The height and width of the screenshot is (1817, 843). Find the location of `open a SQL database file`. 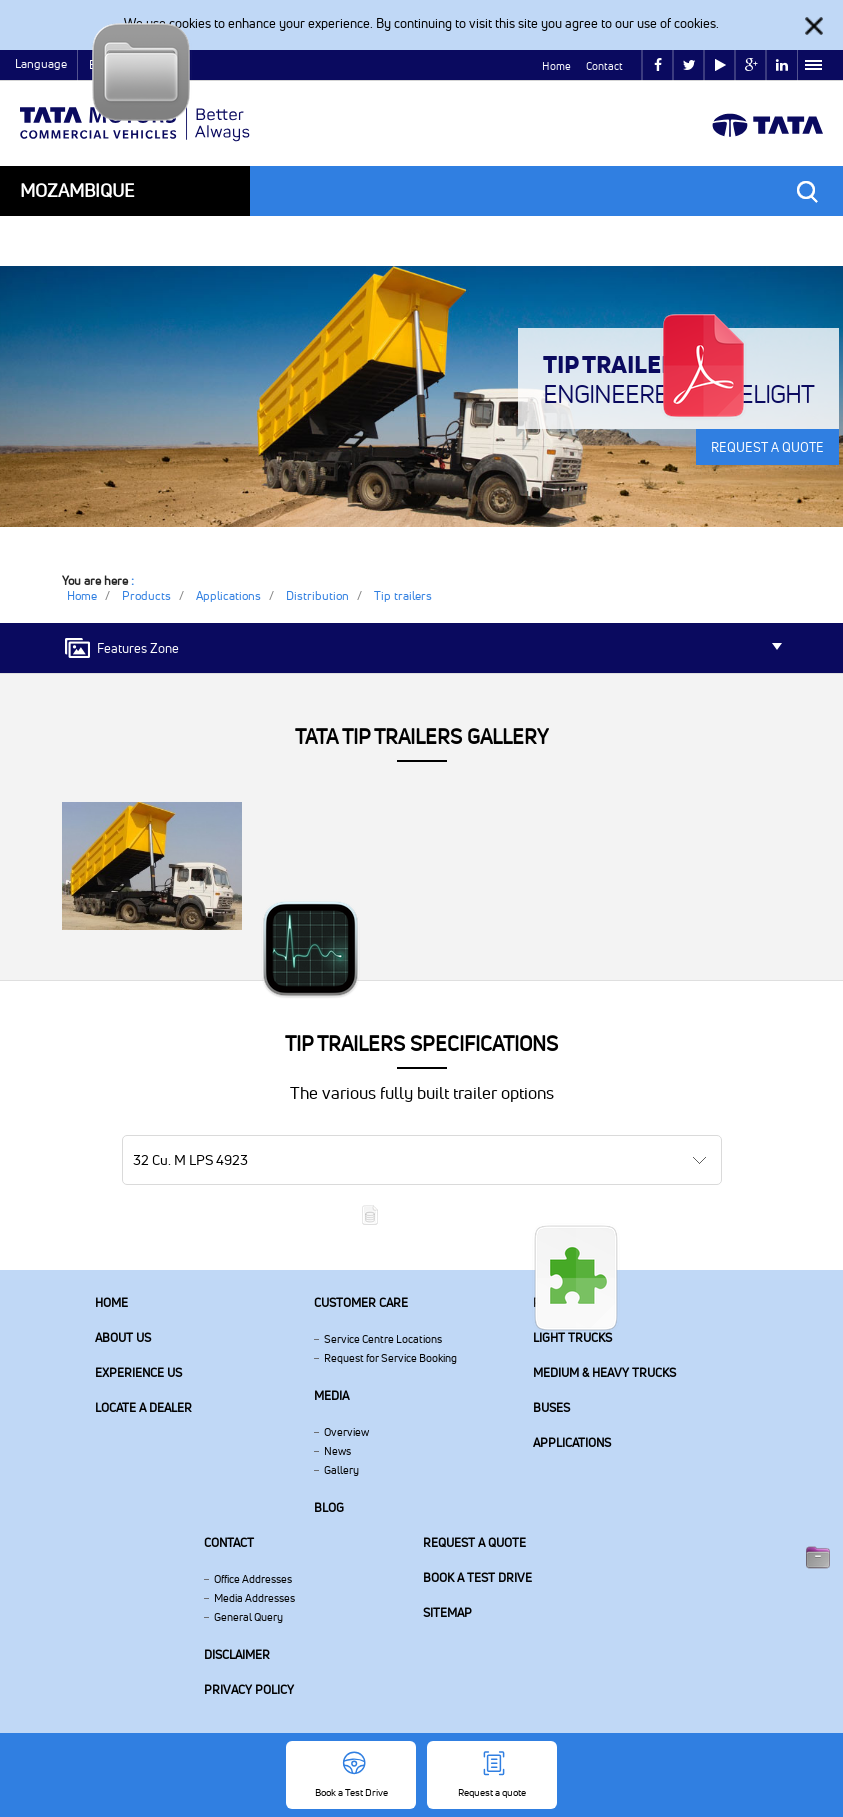

open a SQL database file is located at coordinates (370, 1215).